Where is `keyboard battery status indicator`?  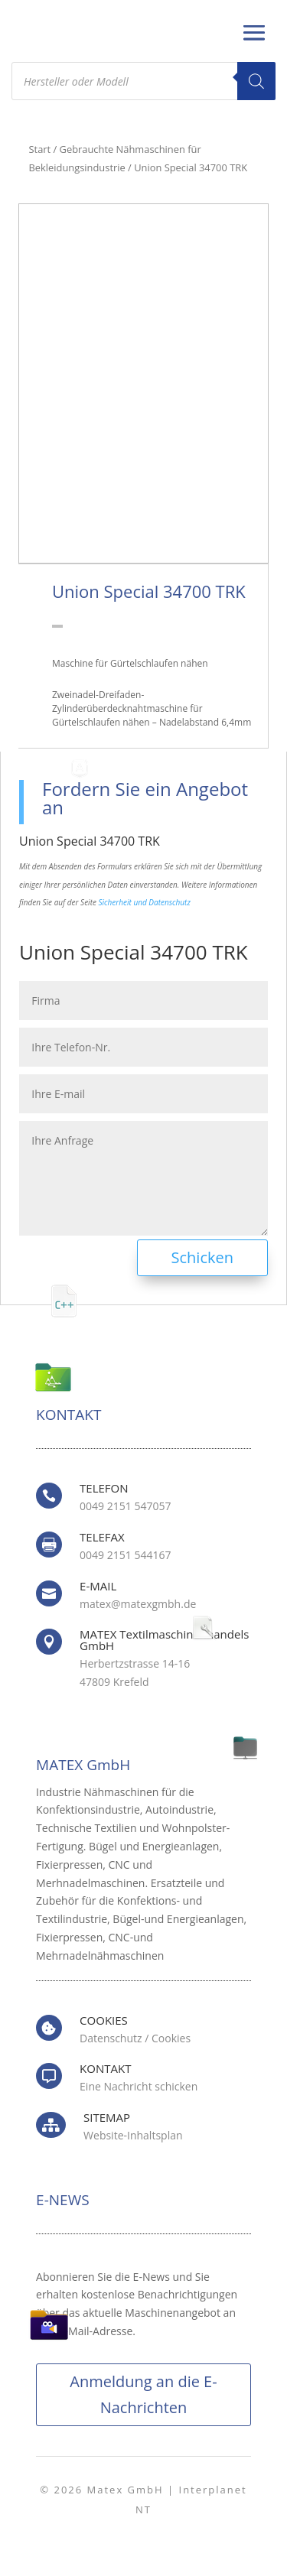
keyboard battery status indicator is located at coordinates (80, 768).